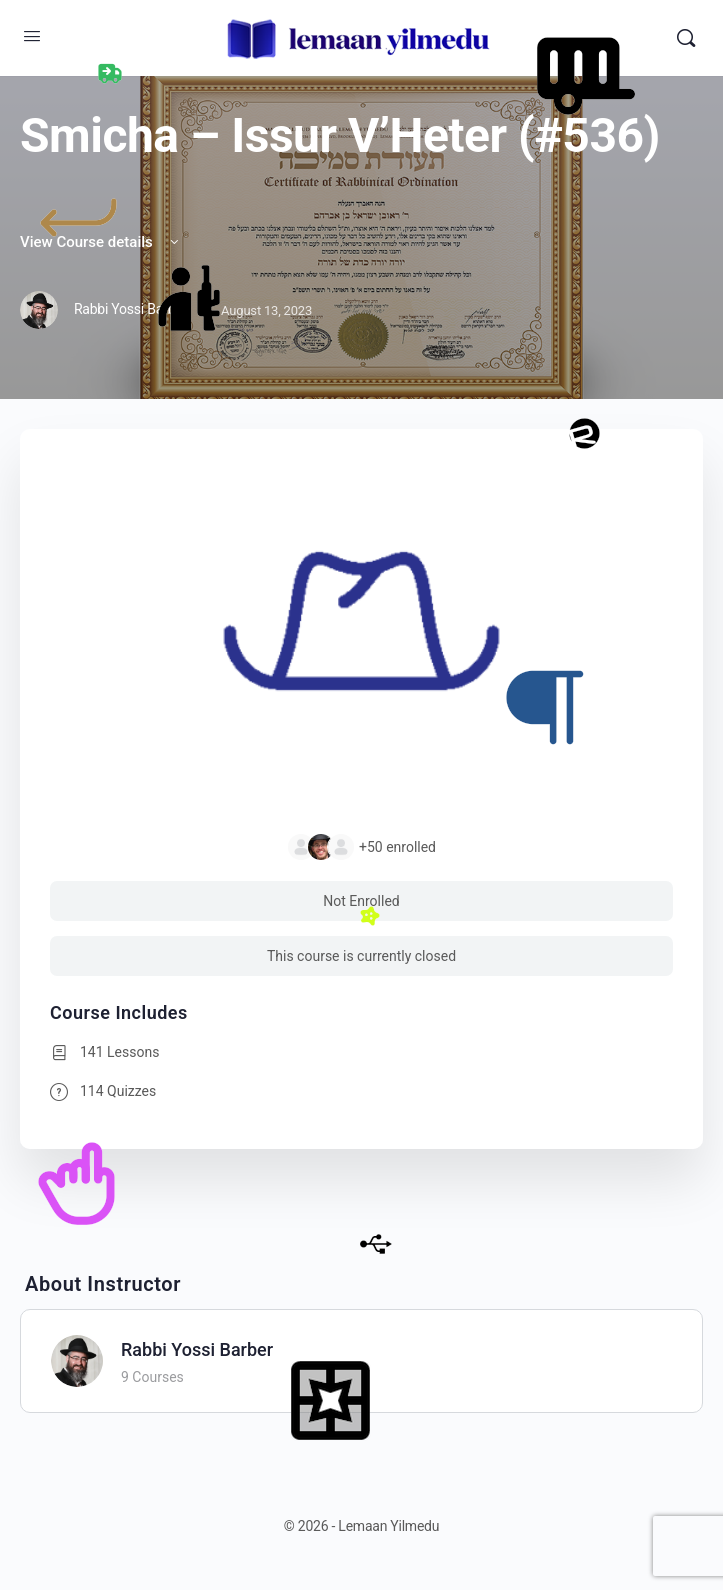 Image resolution: width=723 pixels, height=1590 pixels. What do you see at coordinates (78, 217) in the screenshot?
I see `go back to previous screen or step` at bounding box center [78, 217].